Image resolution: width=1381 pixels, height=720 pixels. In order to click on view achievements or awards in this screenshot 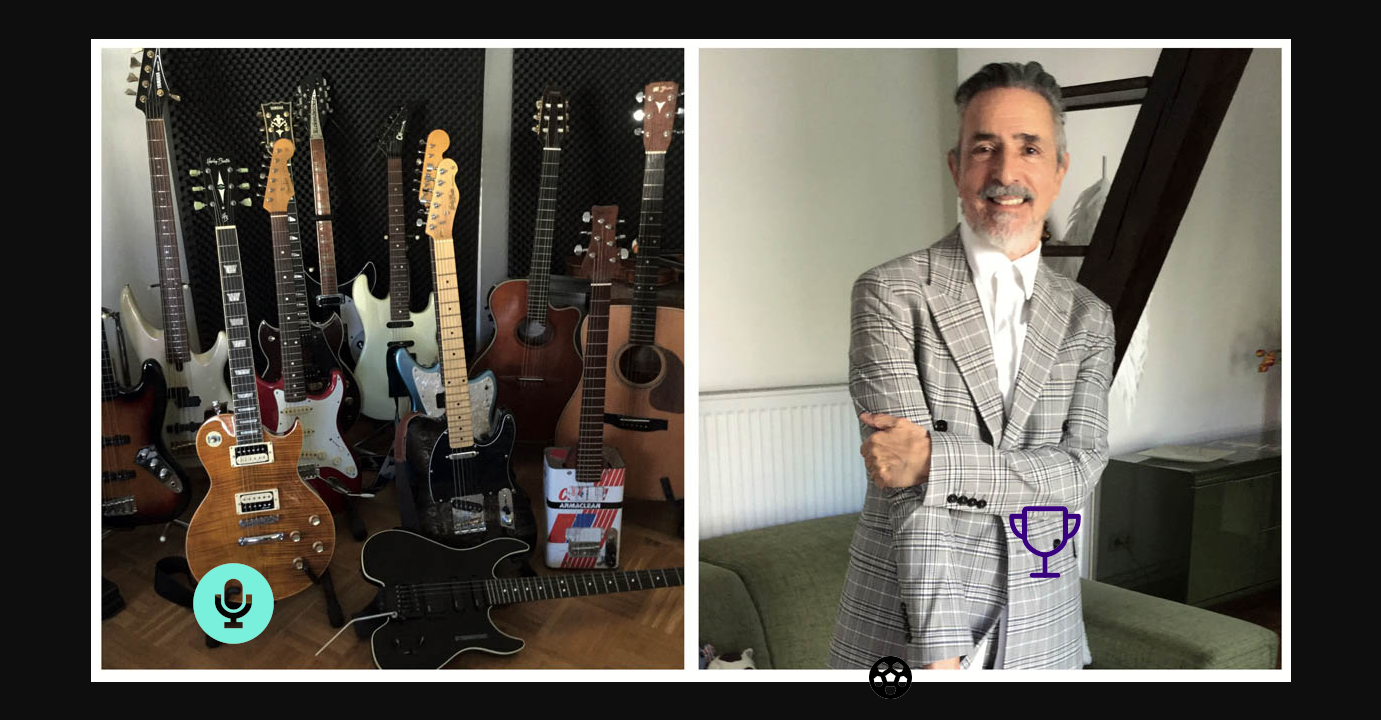, I will do `click(1045, 542)`.